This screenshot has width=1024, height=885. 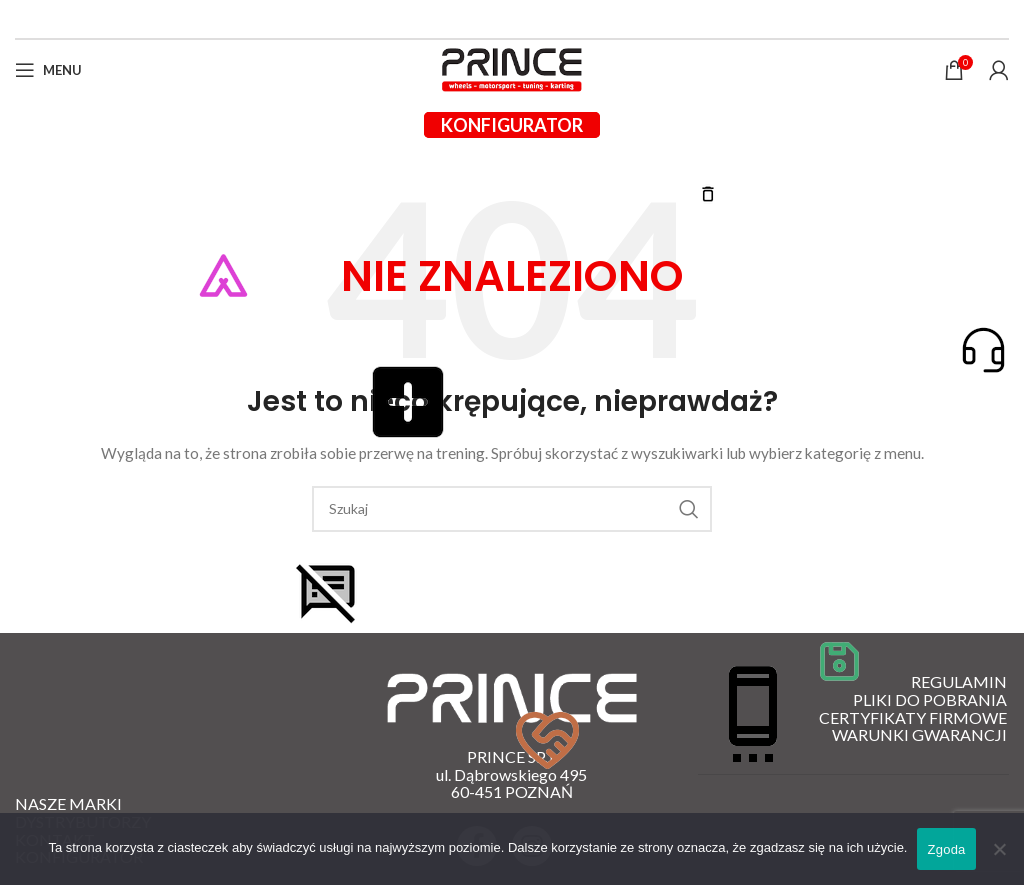 I want to click on view camping or outdoor accommodation options, so click(x=223, y=275).